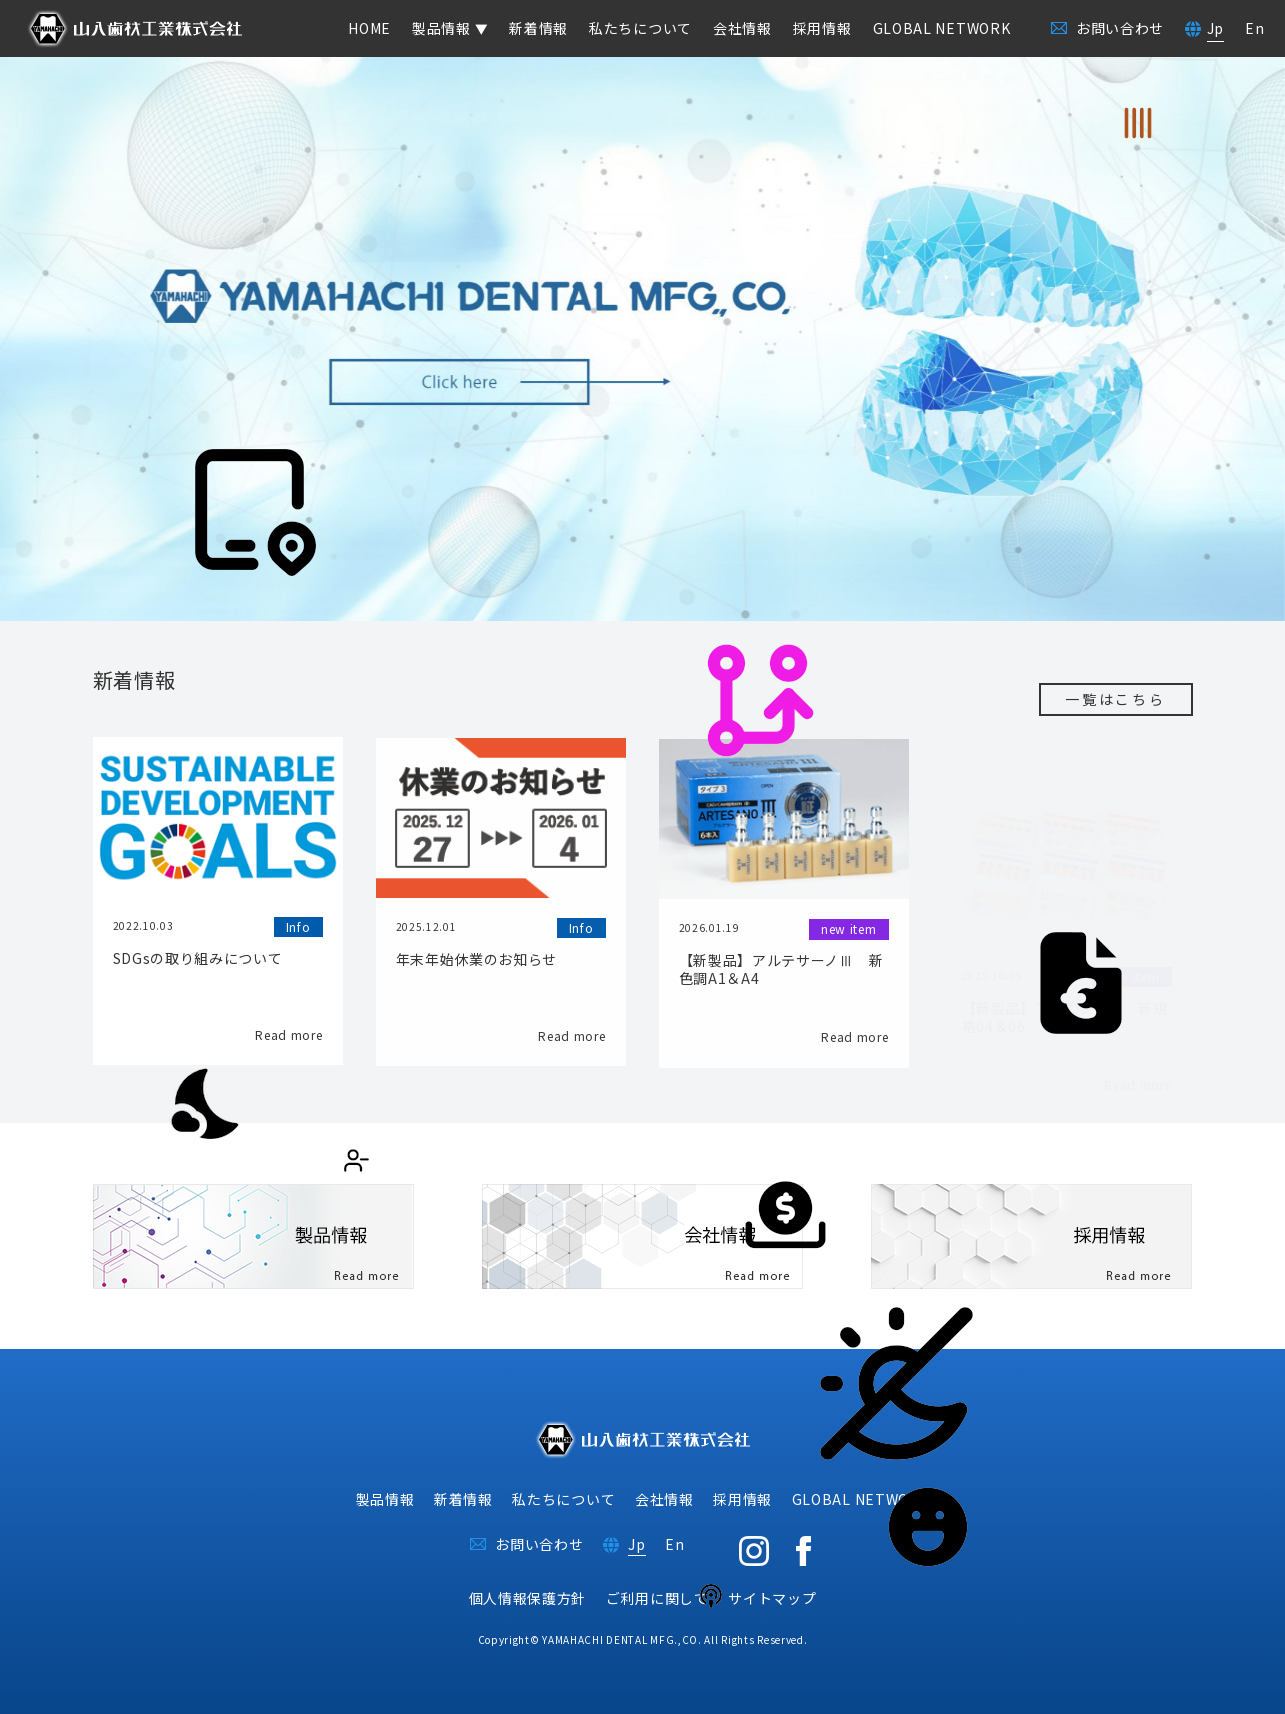 The image size is (1285, 1714). I want to click on remove a user or contact, so click(356, 1160).